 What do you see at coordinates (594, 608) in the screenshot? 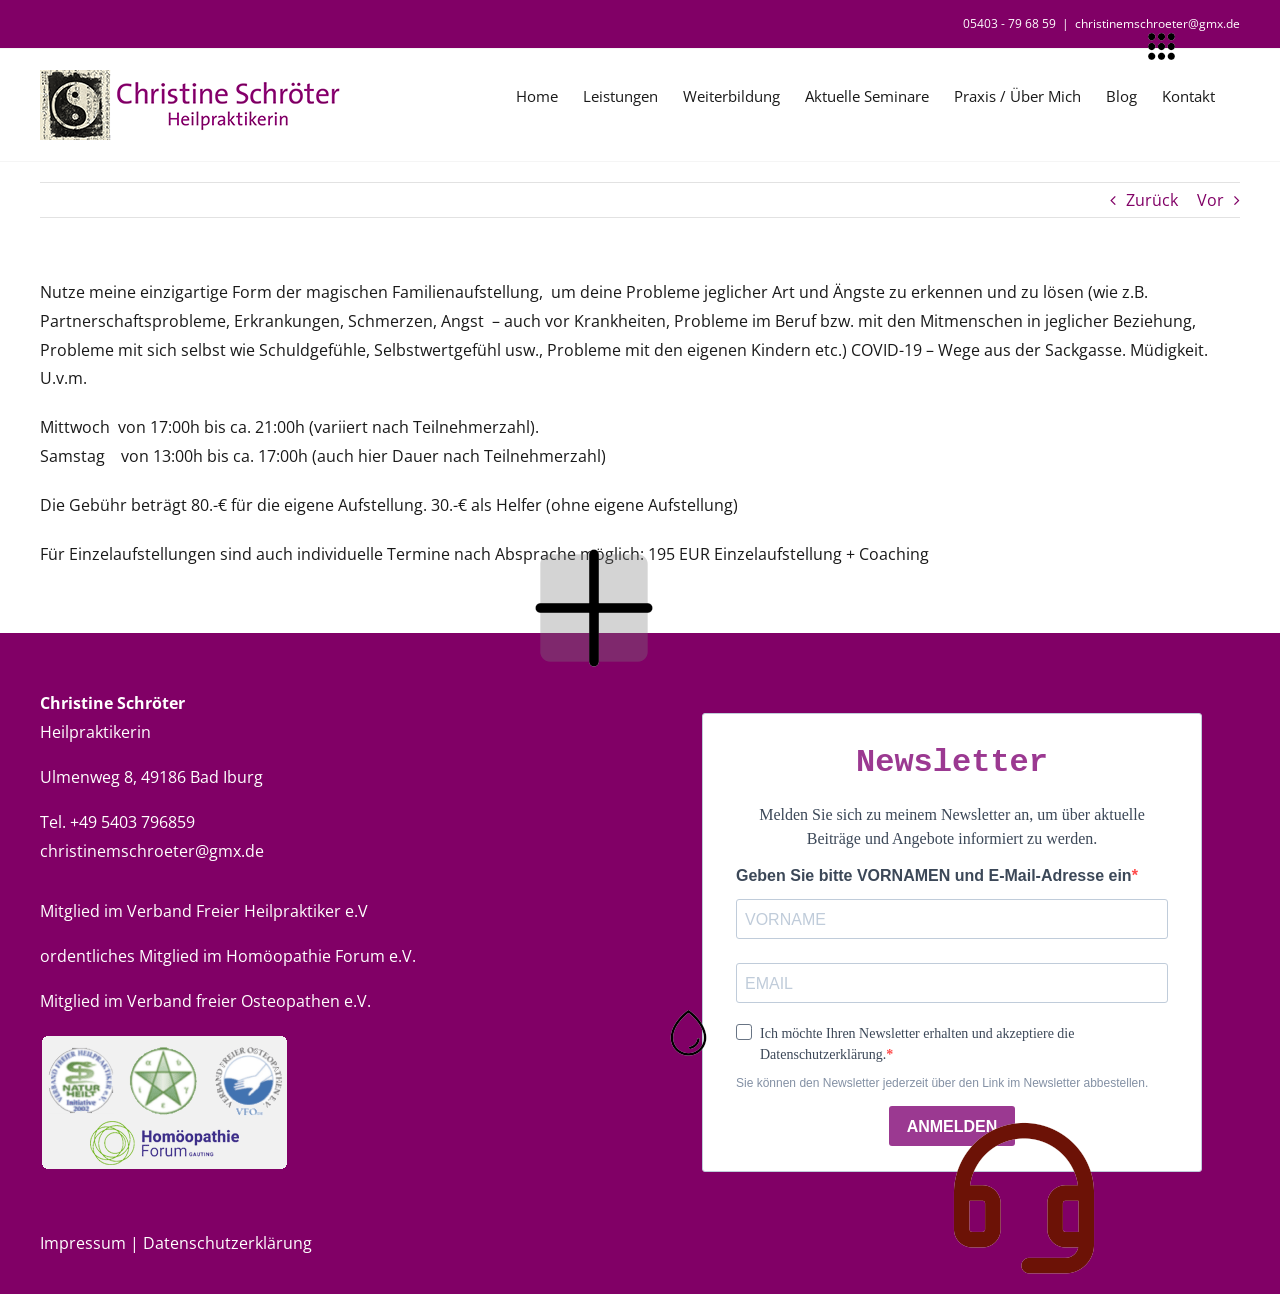
I see `add a new item` at bounding box center [594, 608].